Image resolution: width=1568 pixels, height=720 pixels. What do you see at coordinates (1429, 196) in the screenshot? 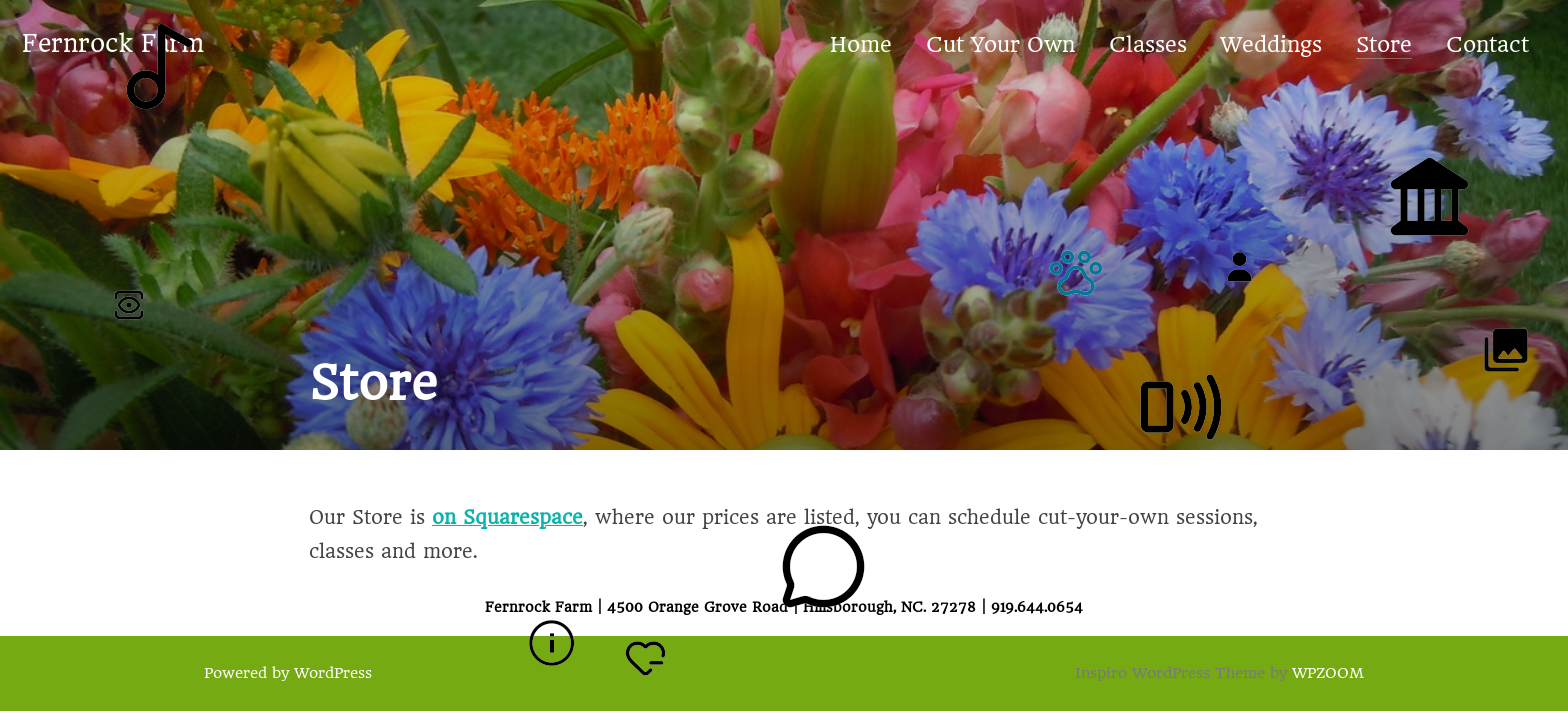
I see `view nearby landmarks or points of interest` at bounding box center [1429, 196].